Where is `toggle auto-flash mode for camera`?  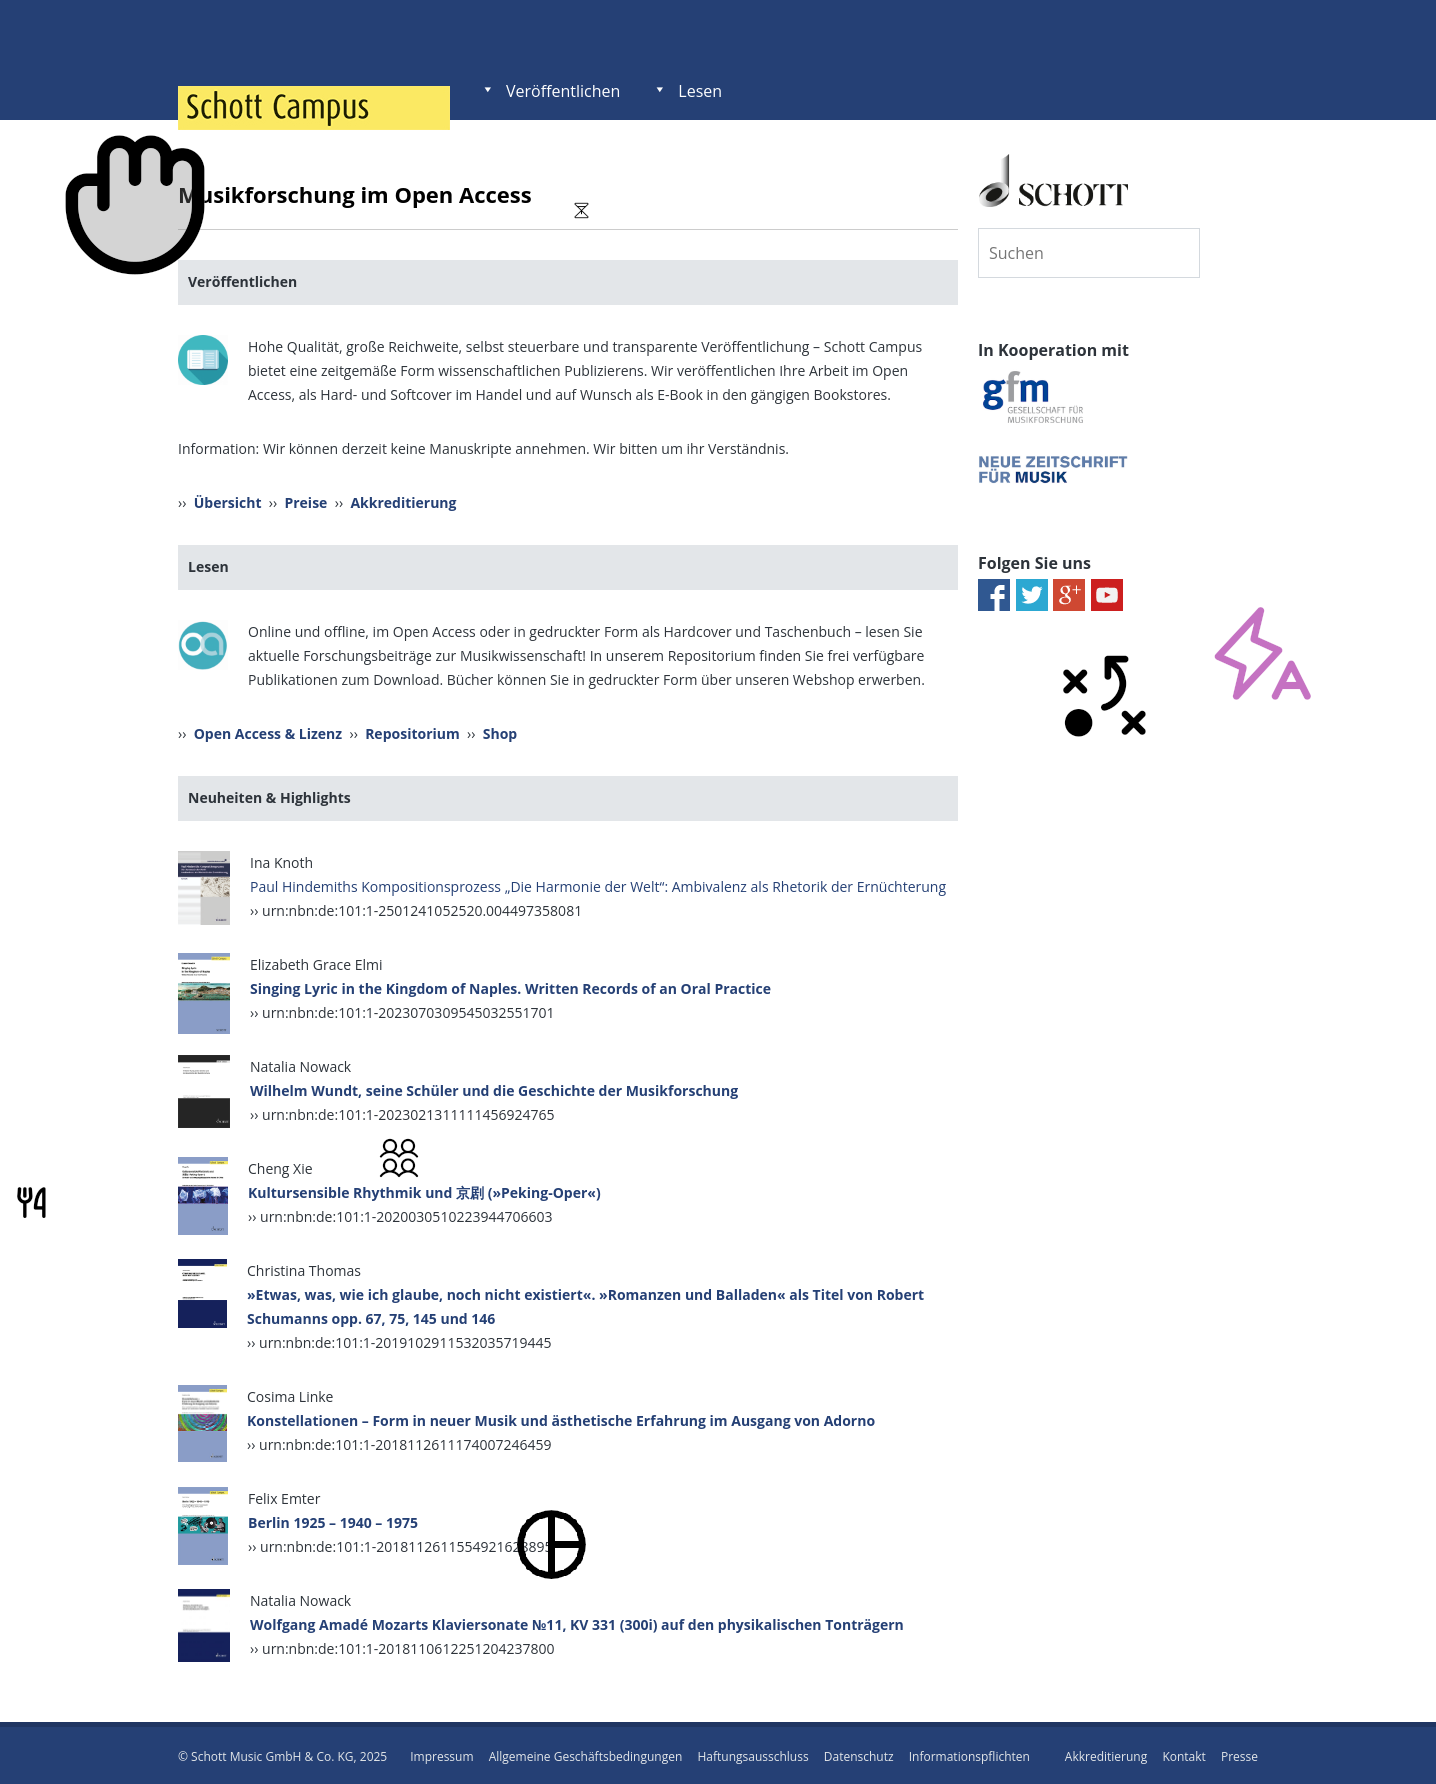
toggle auto-flash mode for camera is located at coordinates (1261, 657).